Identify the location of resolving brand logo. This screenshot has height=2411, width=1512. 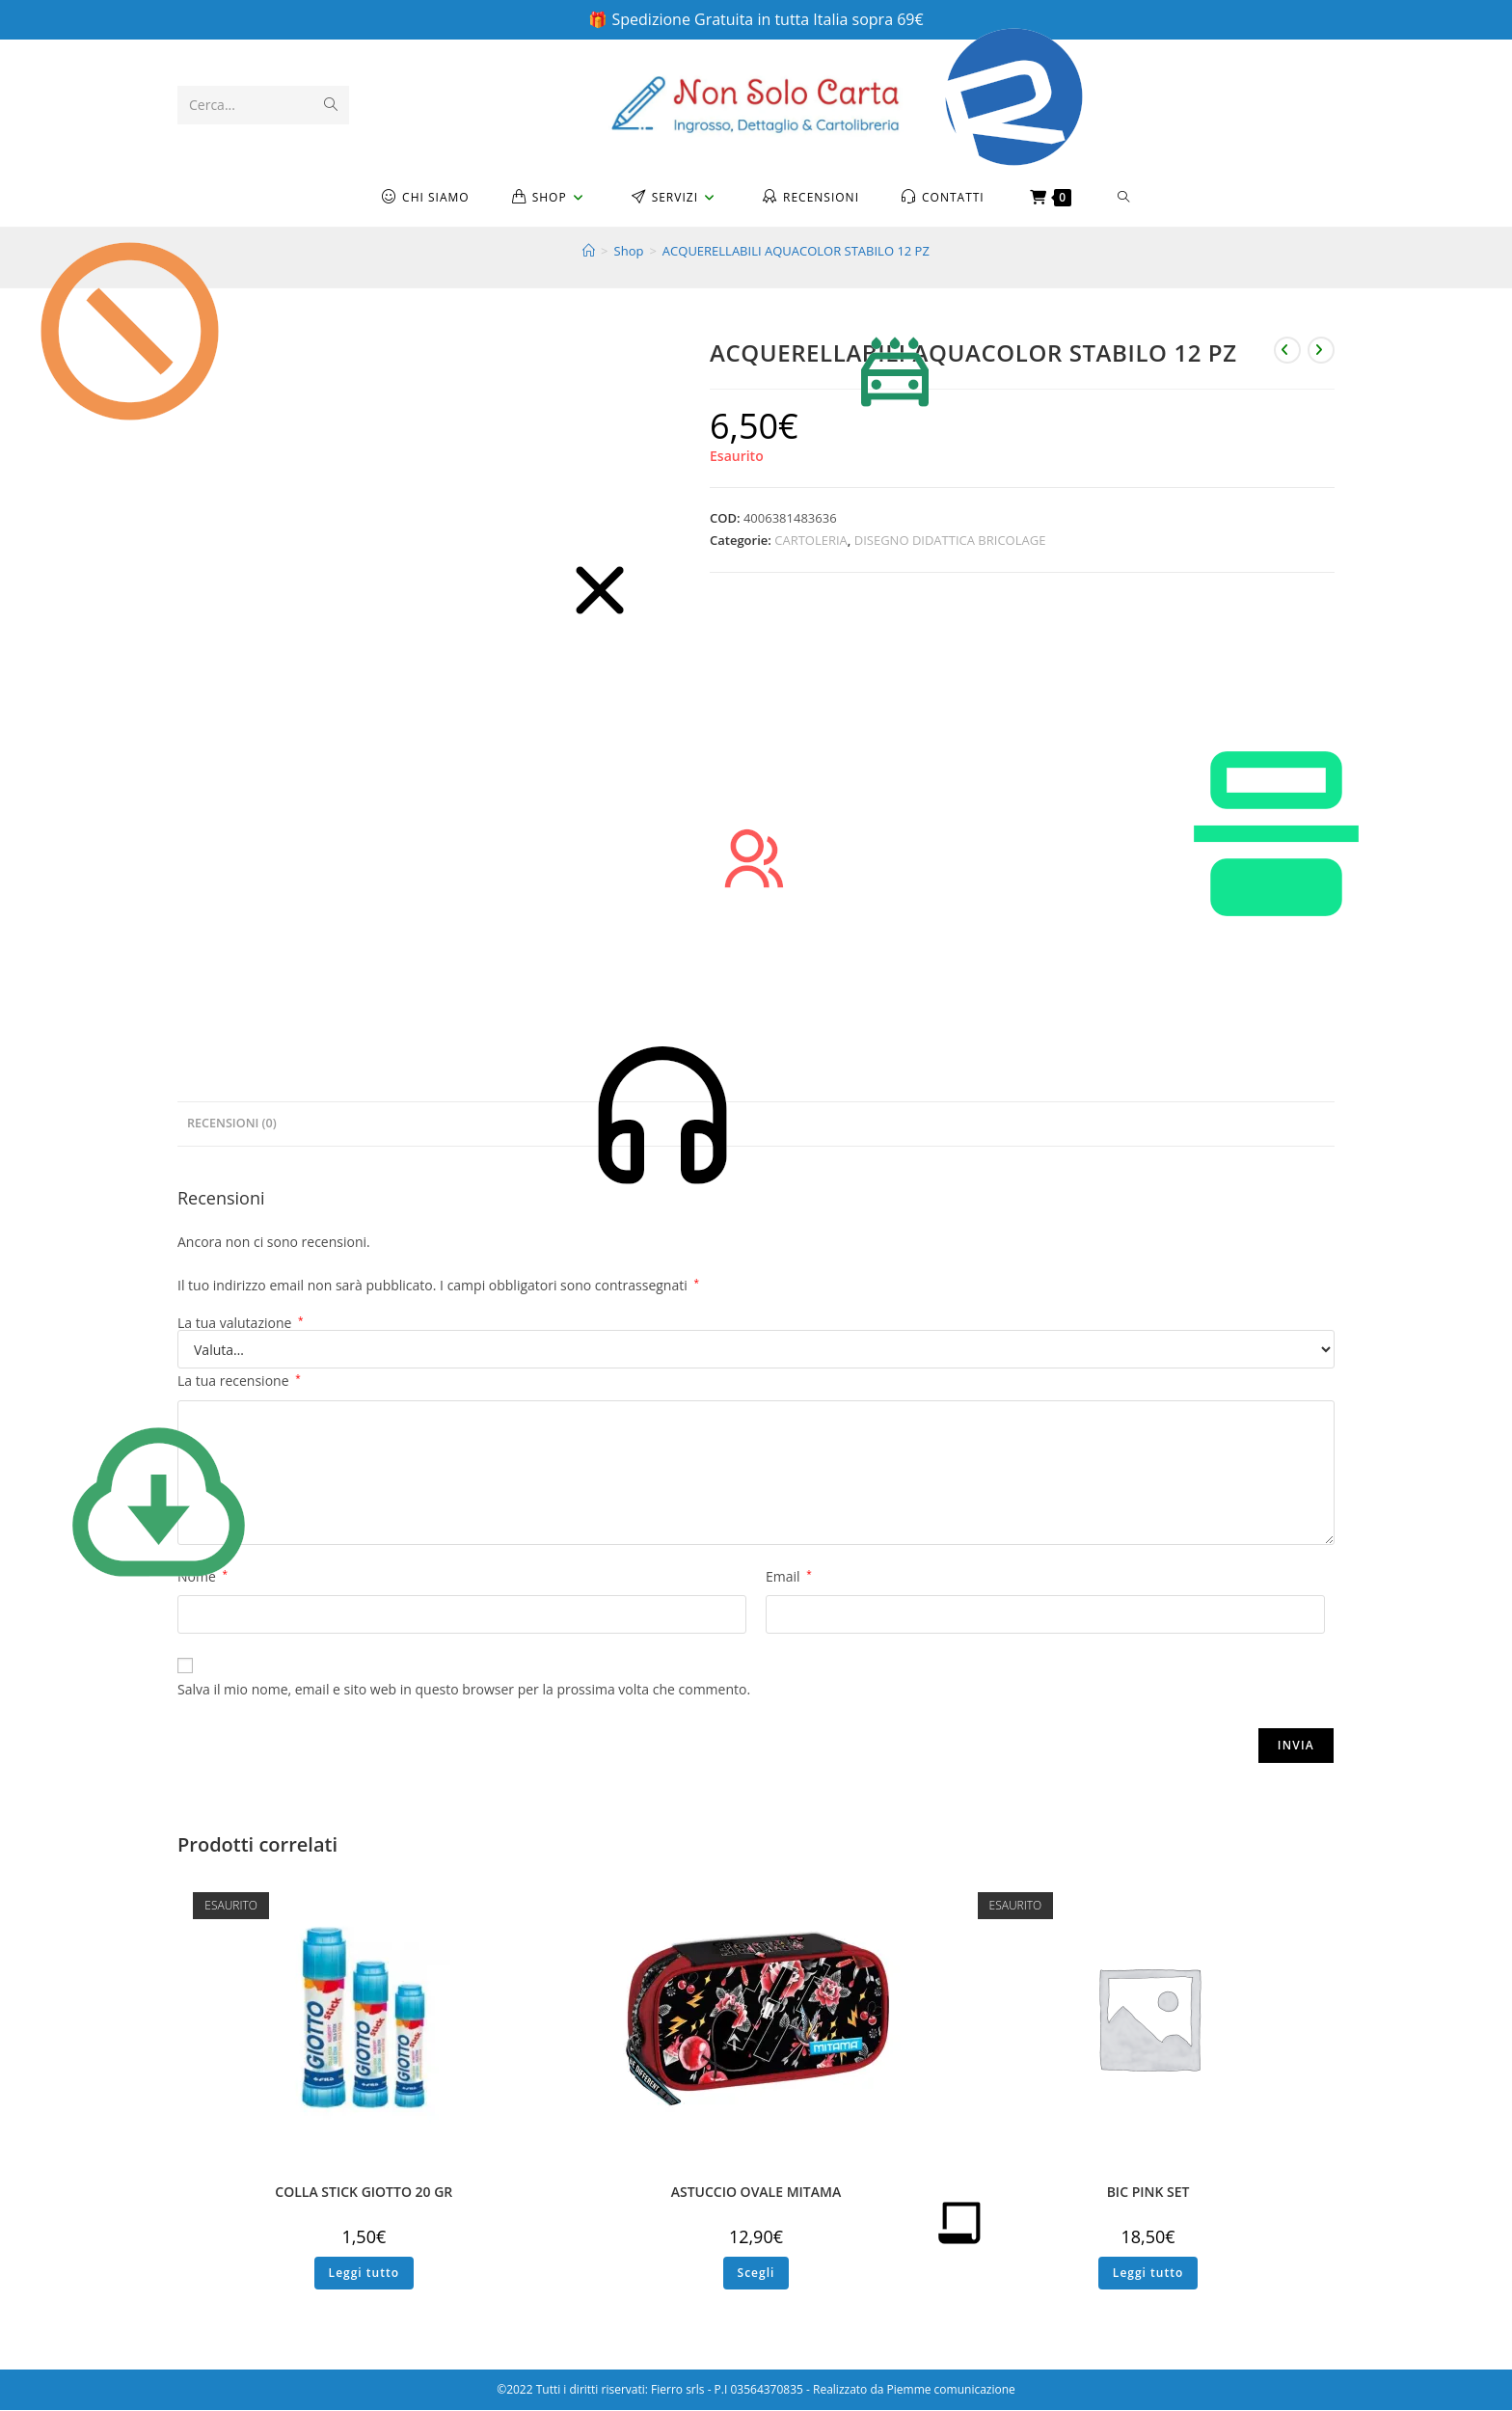
(1013, 96).